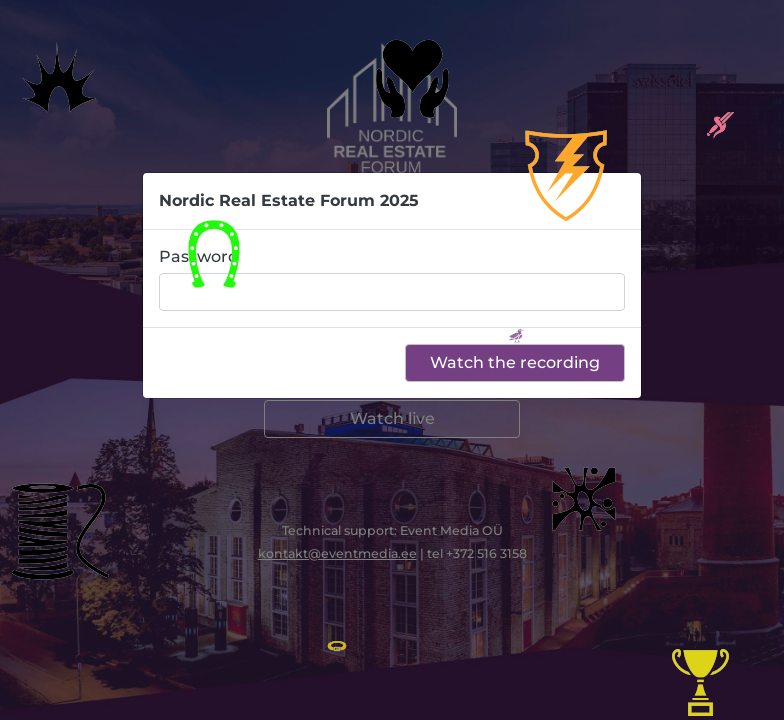 This screenshot has height=720, width=784. I want to click on activate electric shield ability, so click(566, 175).